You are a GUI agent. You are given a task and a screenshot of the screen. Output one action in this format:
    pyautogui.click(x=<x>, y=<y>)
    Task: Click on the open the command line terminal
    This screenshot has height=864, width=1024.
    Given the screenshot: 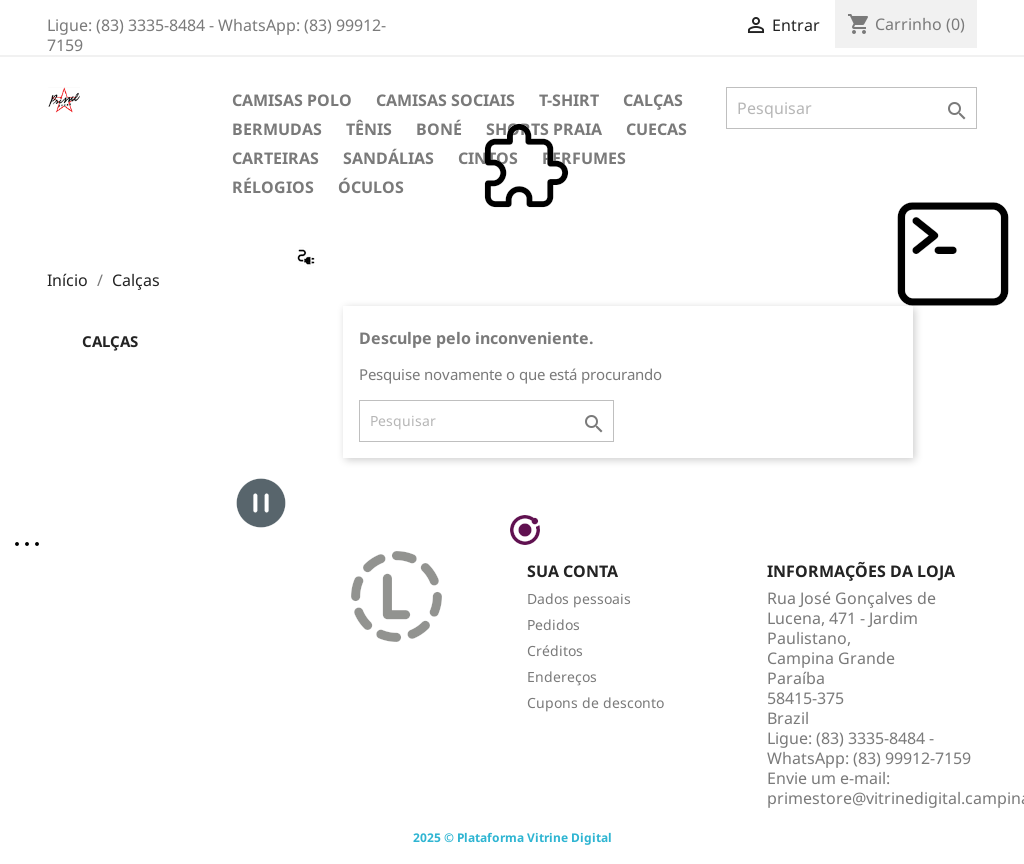 What is the action you would take?
    pyautogui.click(x=953, y=254)
    